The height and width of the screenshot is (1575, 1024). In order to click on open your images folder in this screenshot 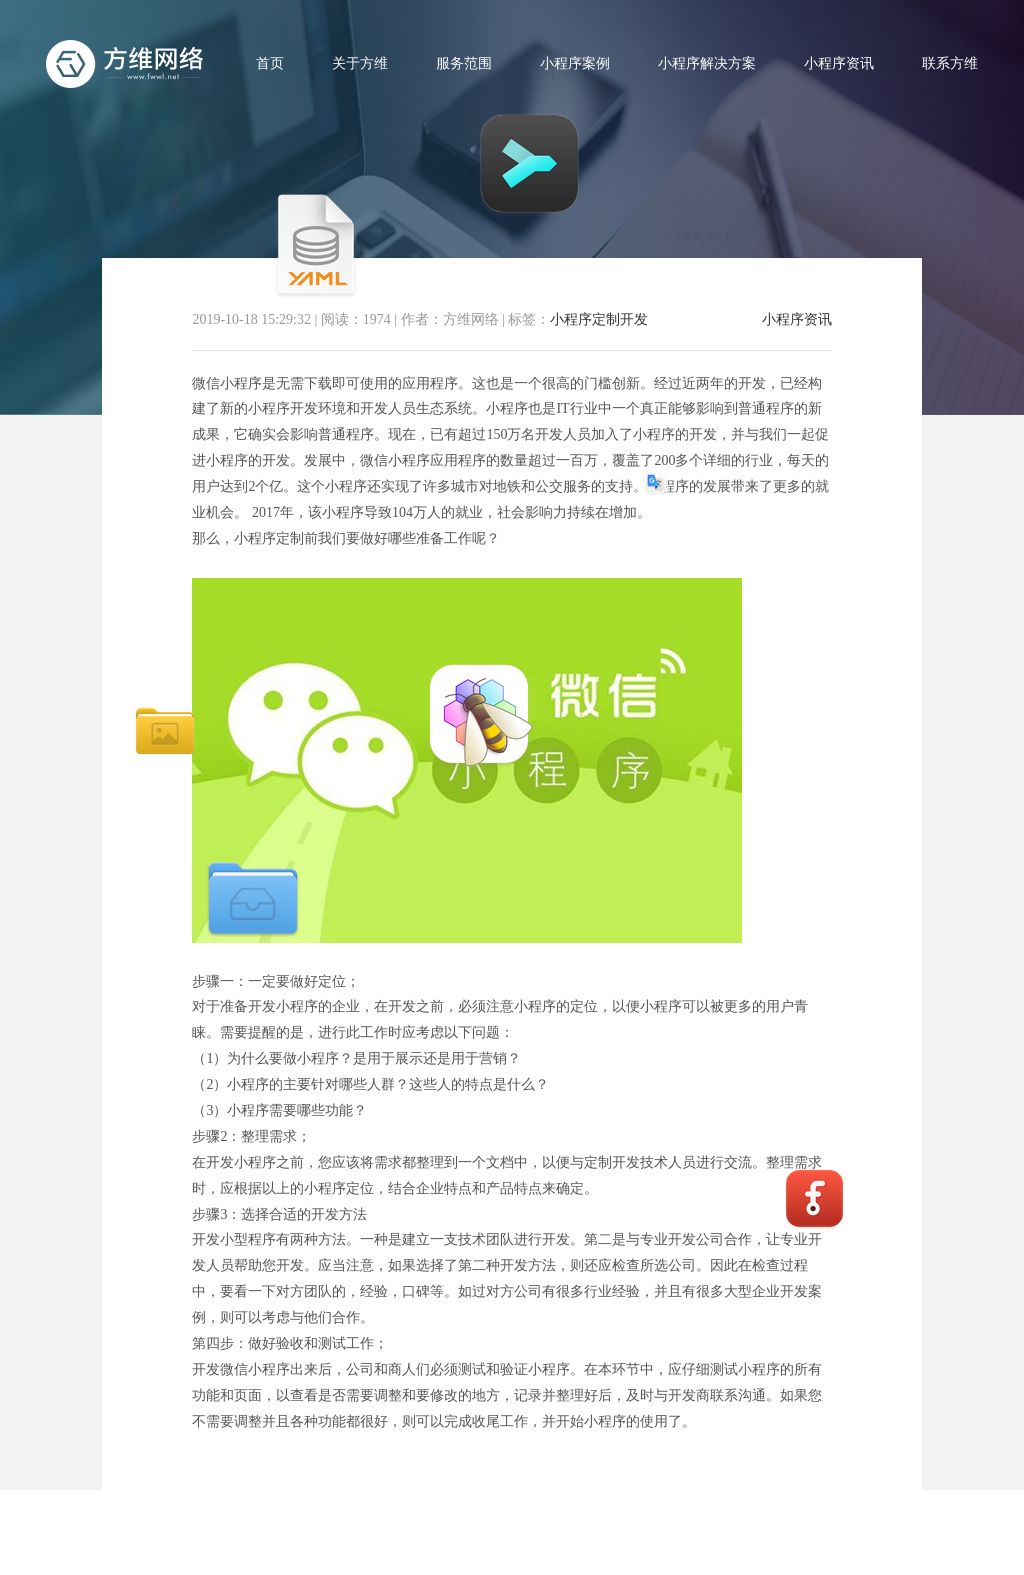, I will do `click(165, 731)`.